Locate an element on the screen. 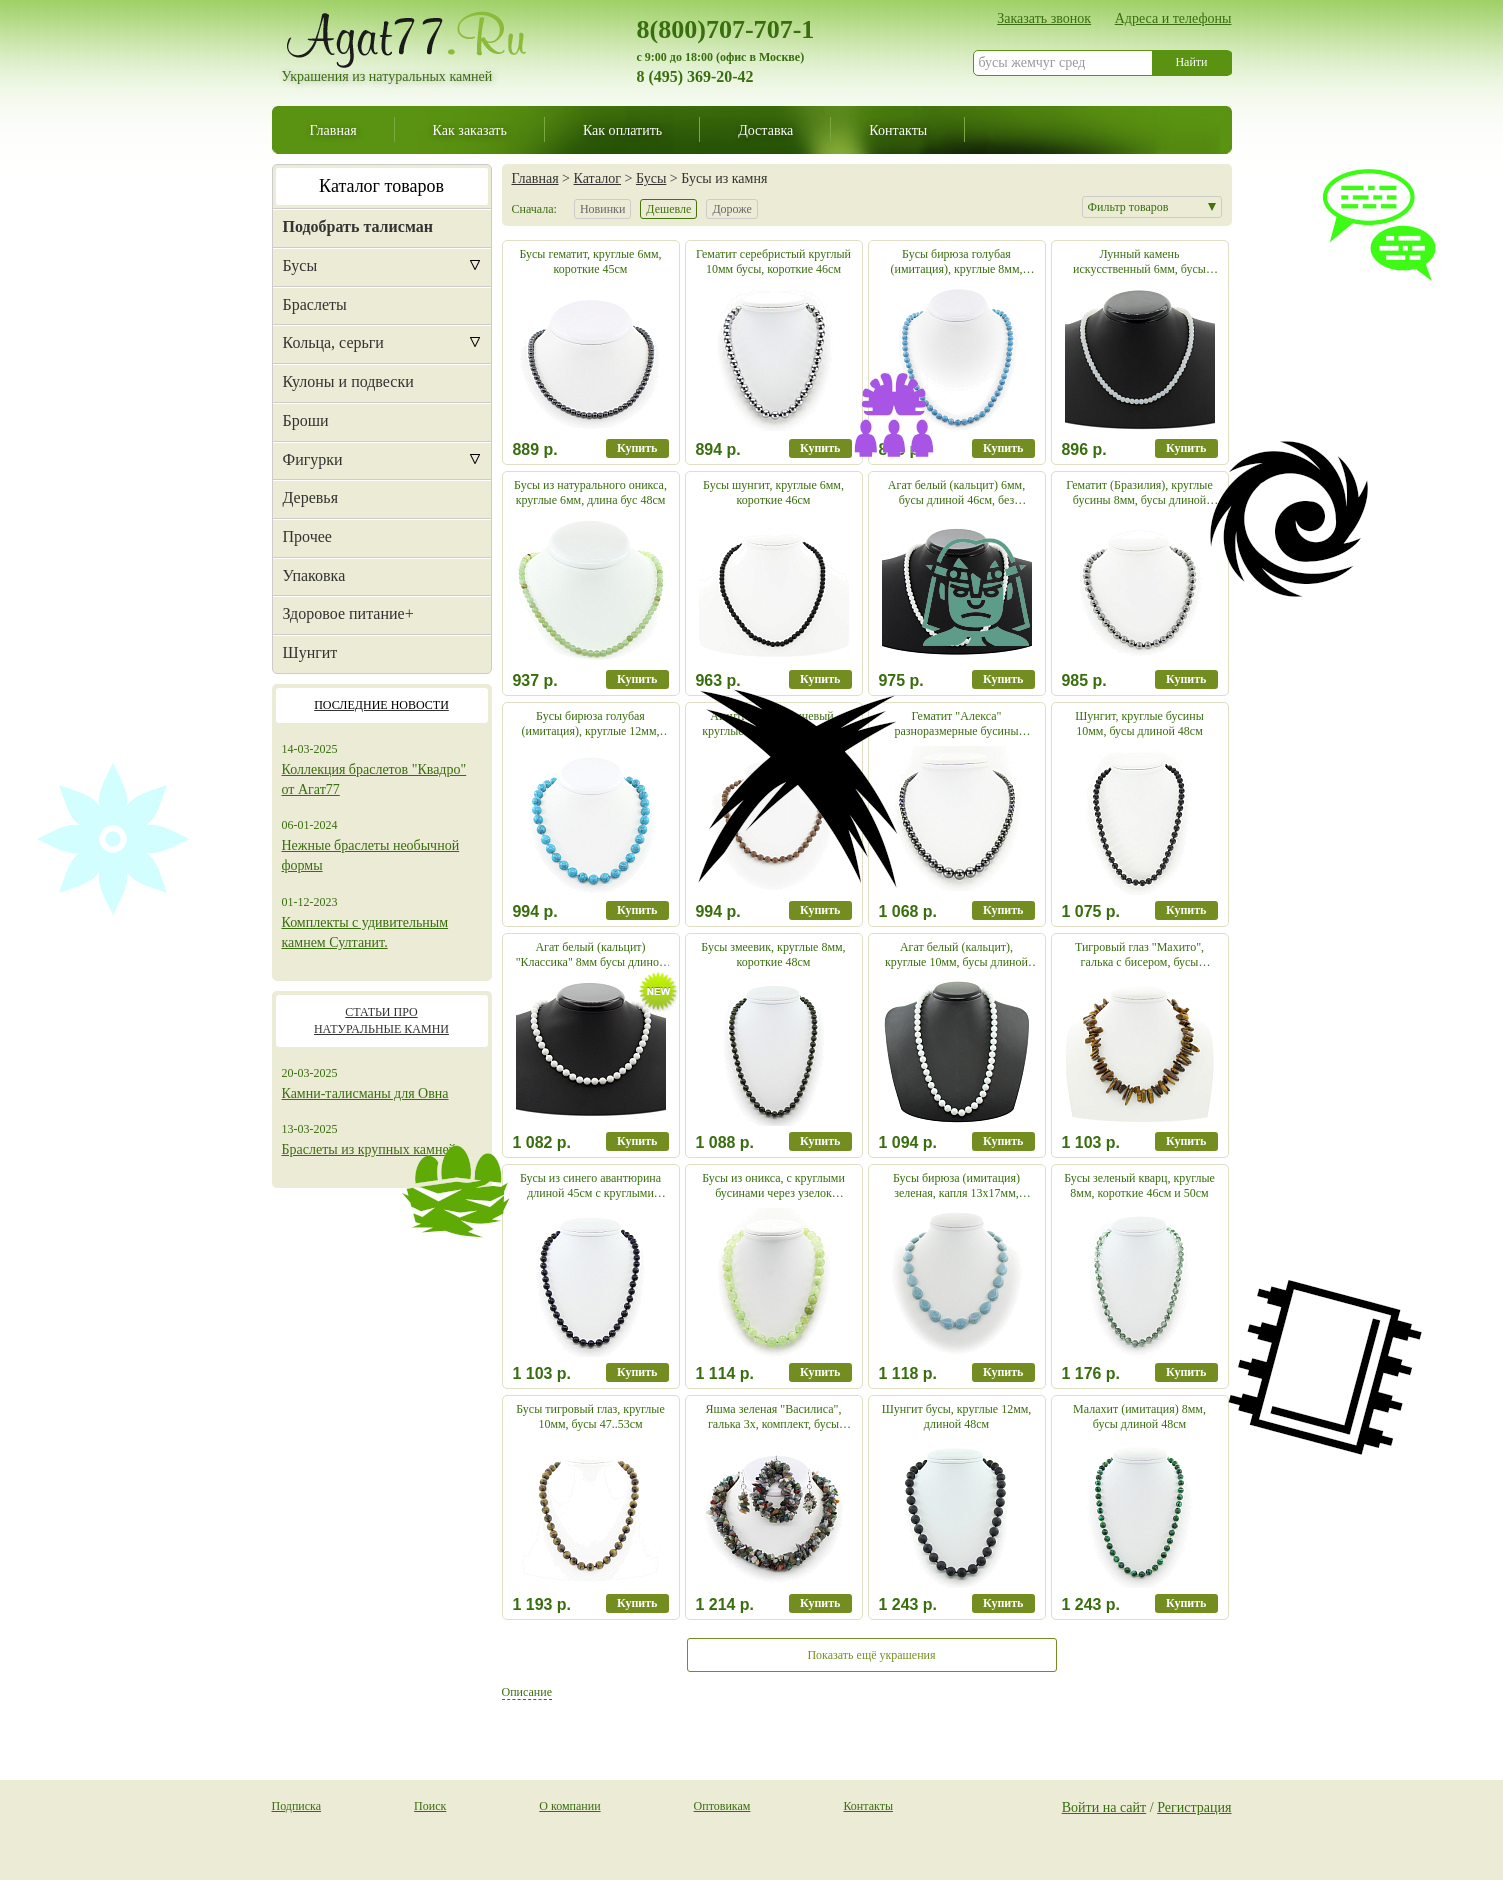  view your savings or nest egg funds is located at coordinates (454, 1185).